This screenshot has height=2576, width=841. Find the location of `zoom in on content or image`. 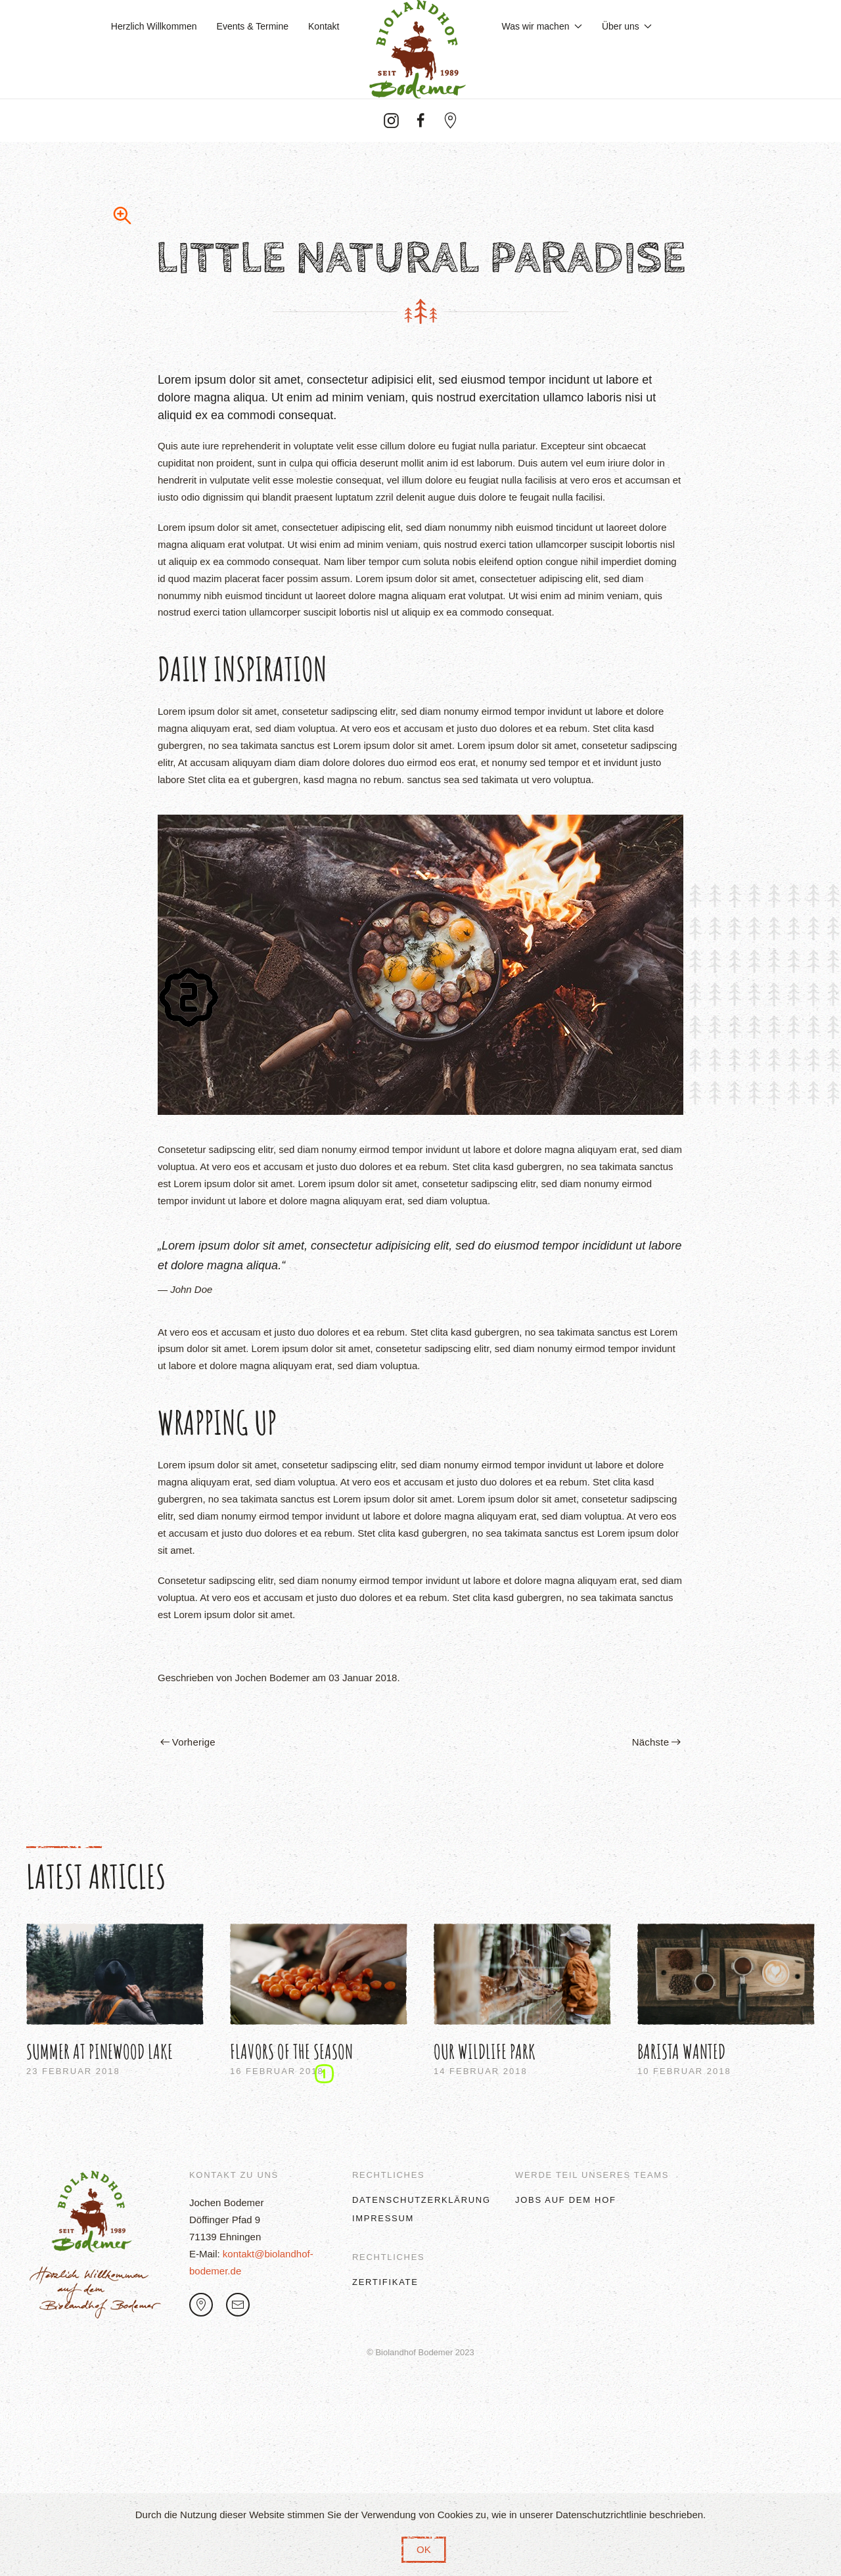

zoom in on content or image is located at coordinates (122, 215).